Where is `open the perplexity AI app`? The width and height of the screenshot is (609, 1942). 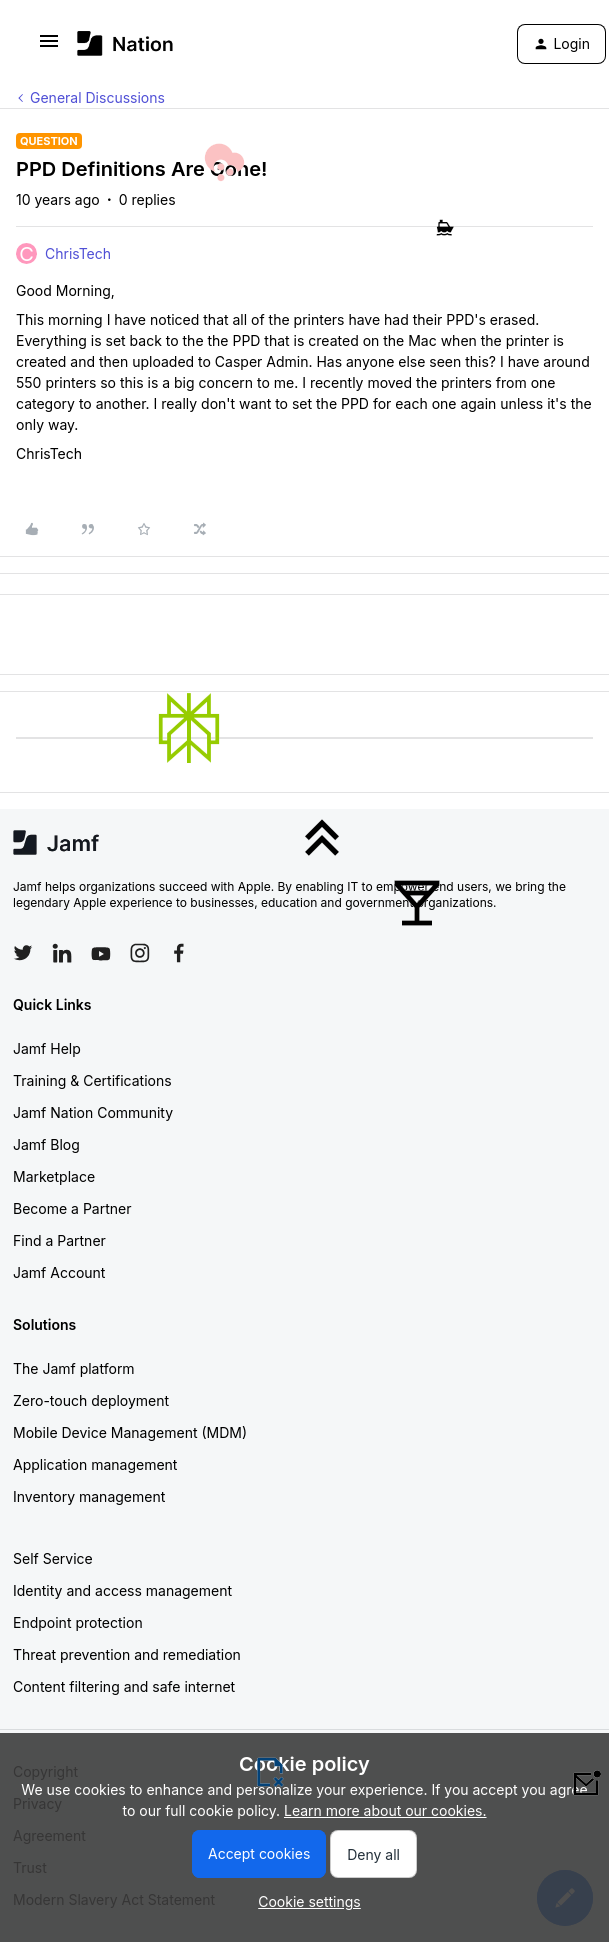 open the perplexity AI app is located at coordinates (189, 728).